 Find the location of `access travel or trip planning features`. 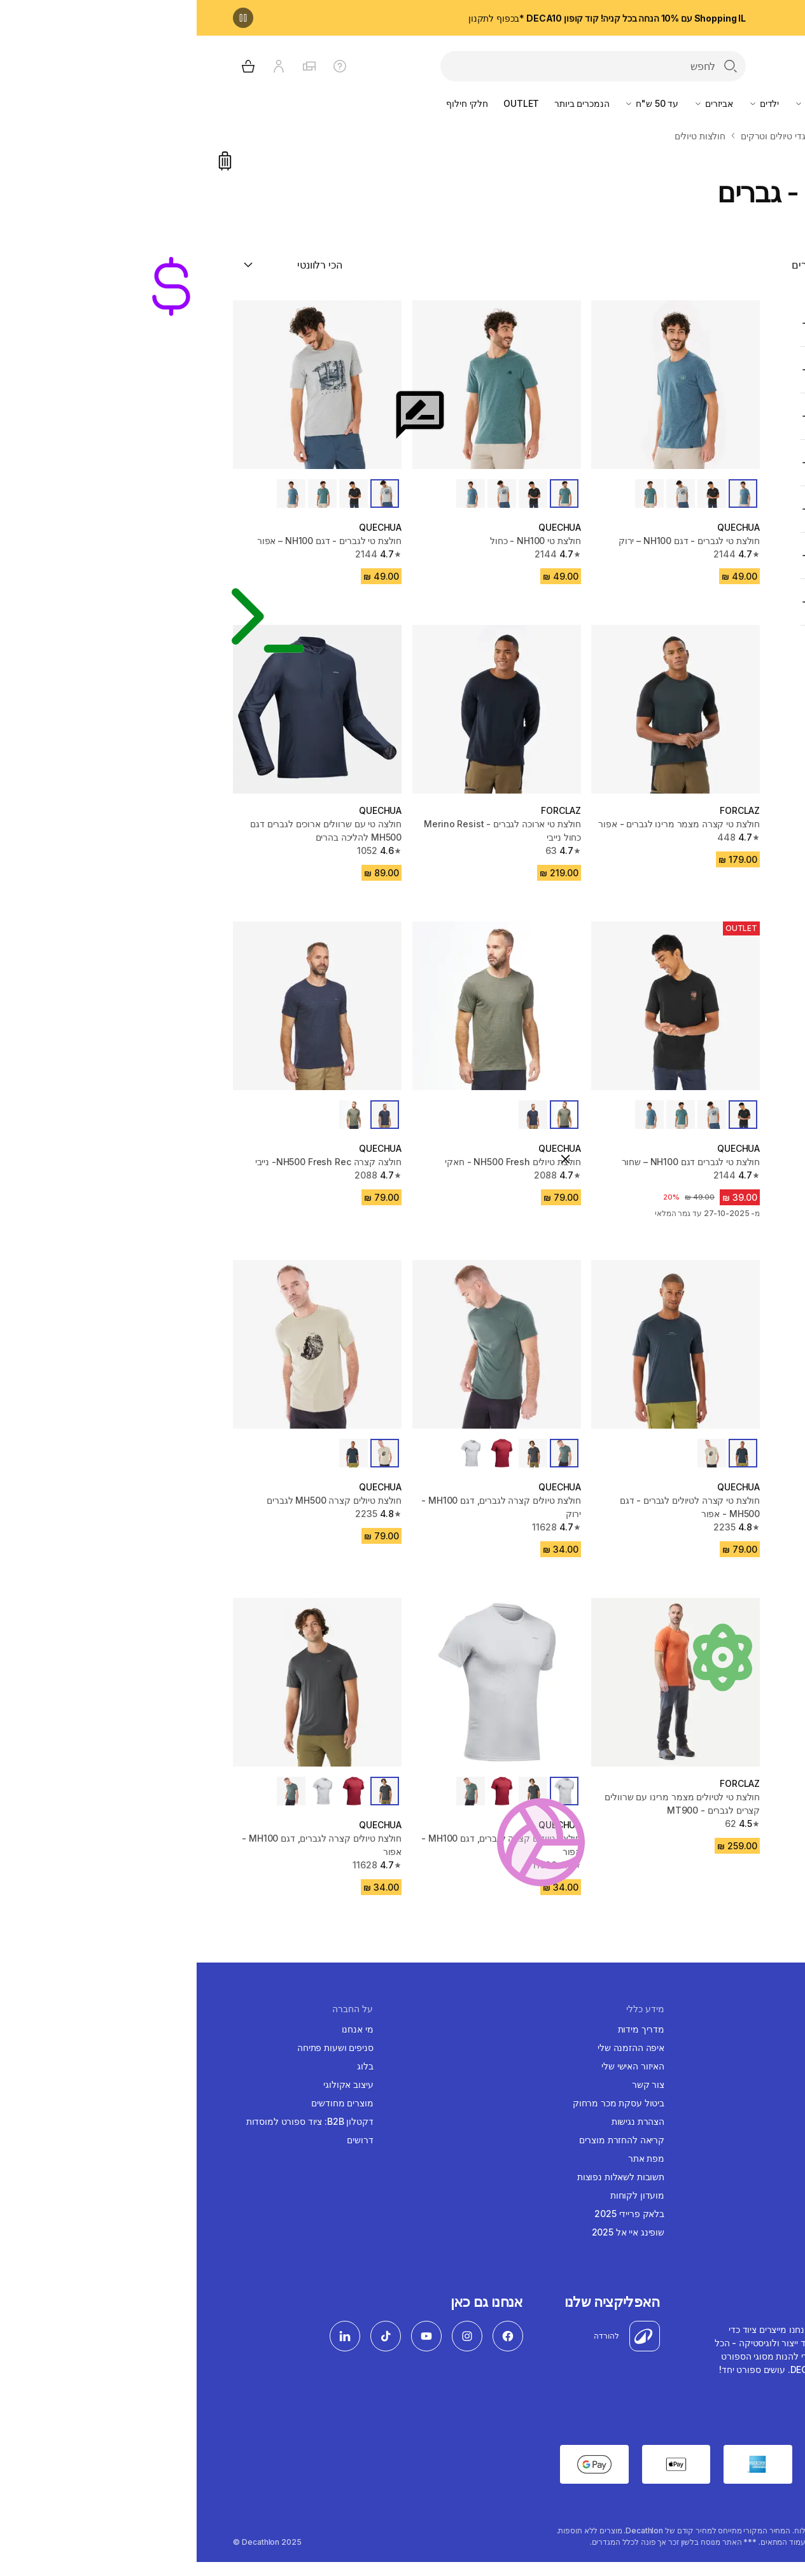

access travel or trip planning features is located at coordinates (225, 161).